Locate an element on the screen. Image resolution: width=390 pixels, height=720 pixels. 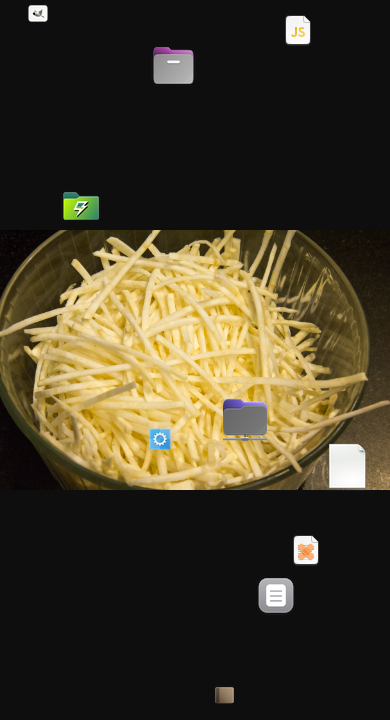
access desktop folder is located at coordinates (224, 694).